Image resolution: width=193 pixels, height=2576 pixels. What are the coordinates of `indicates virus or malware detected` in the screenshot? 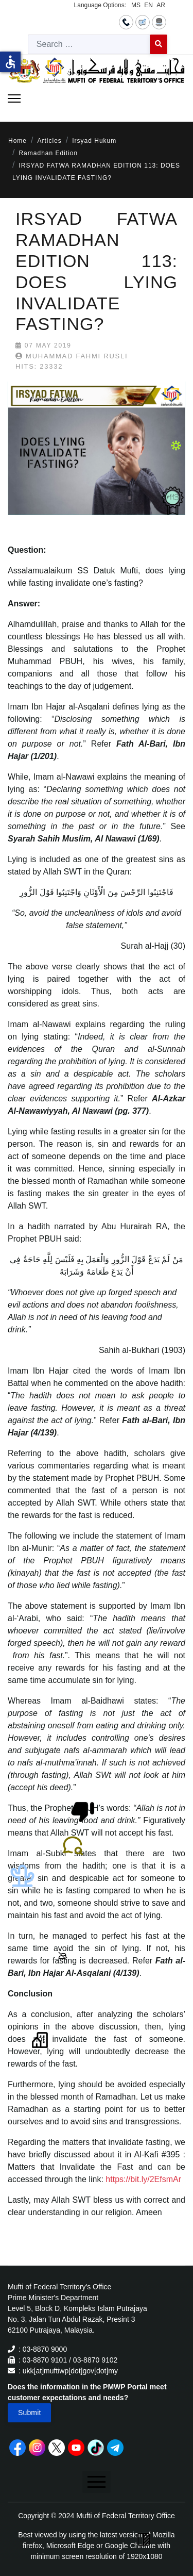 It's located at (176, 445).